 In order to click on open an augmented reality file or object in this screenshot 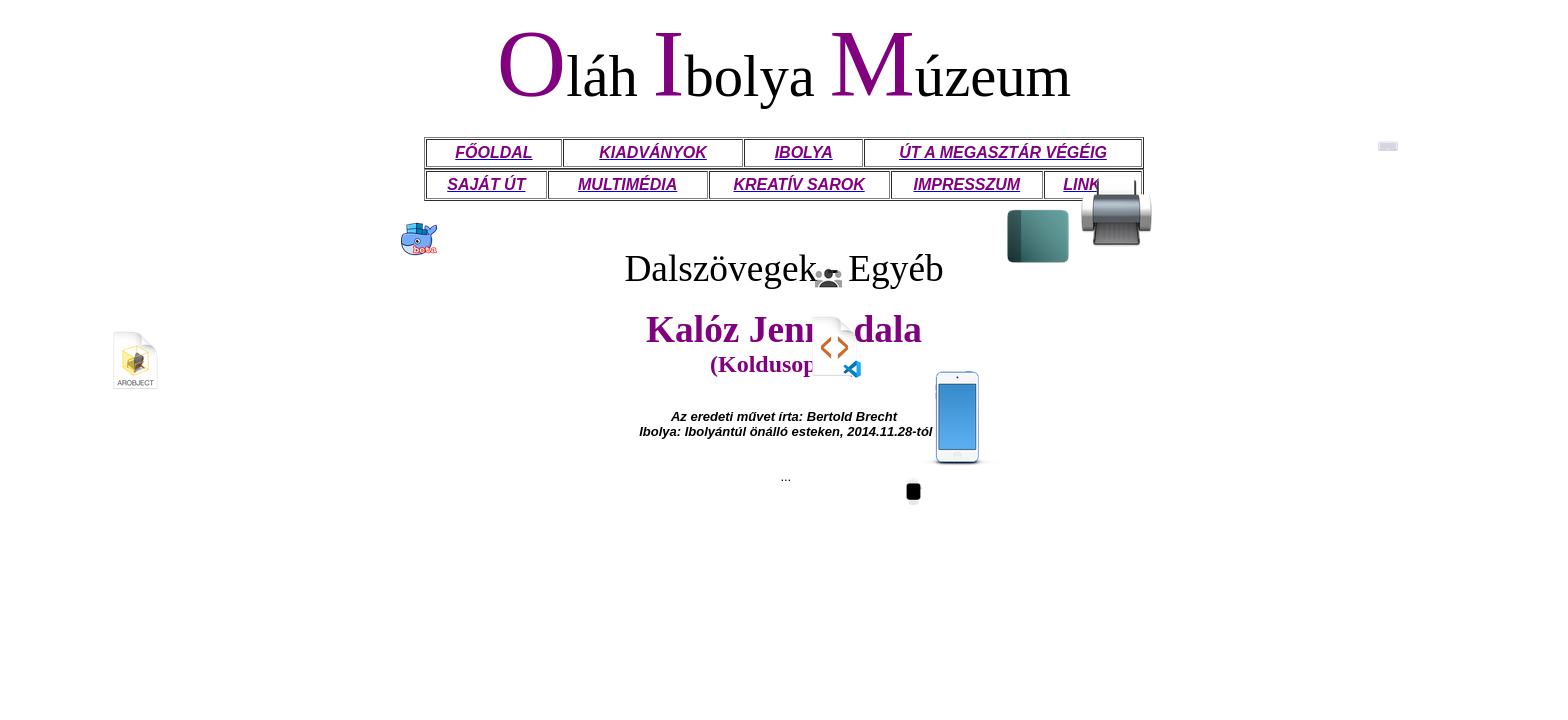, I will do `click(135, 361)`.